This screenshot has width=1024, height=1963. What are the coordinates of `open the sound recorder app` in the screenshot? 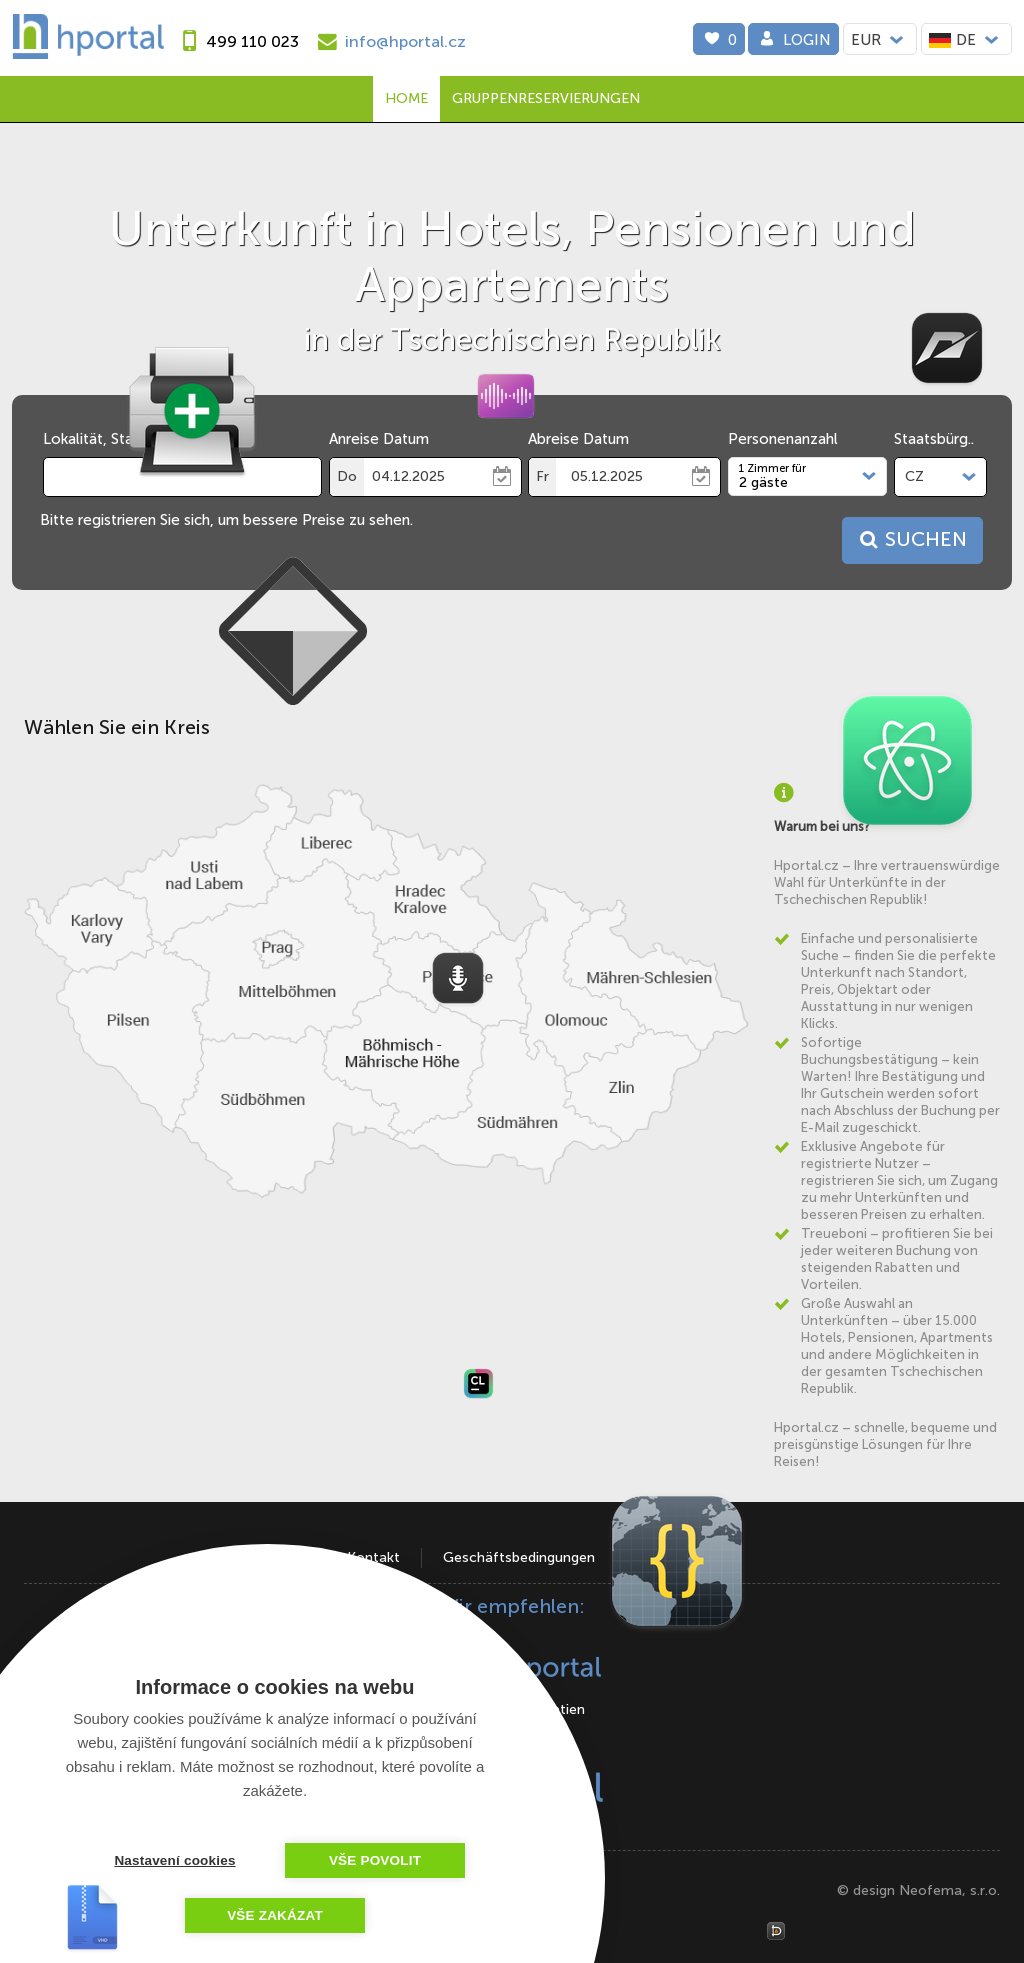 It's located at (506, 396).